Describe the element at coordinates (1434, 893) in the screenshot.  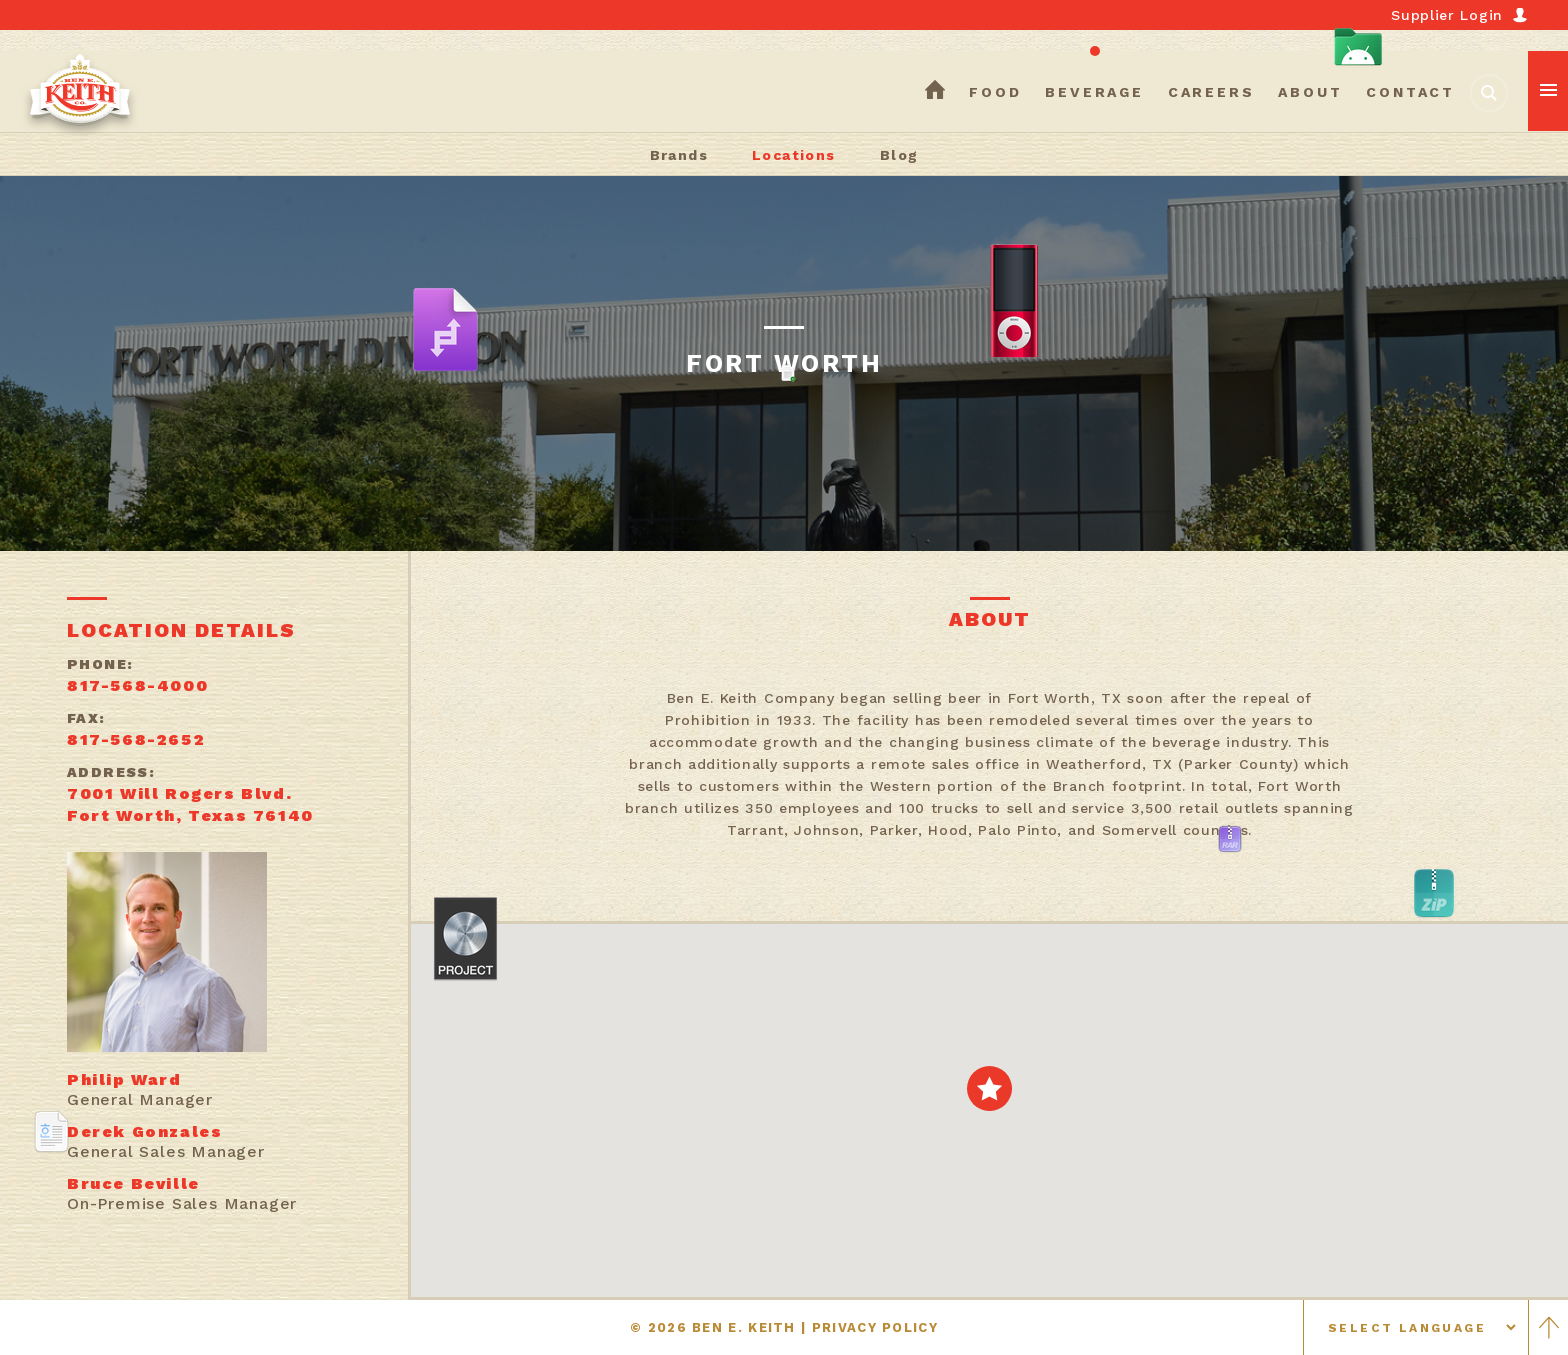
I see `compressed zip file` at that location.